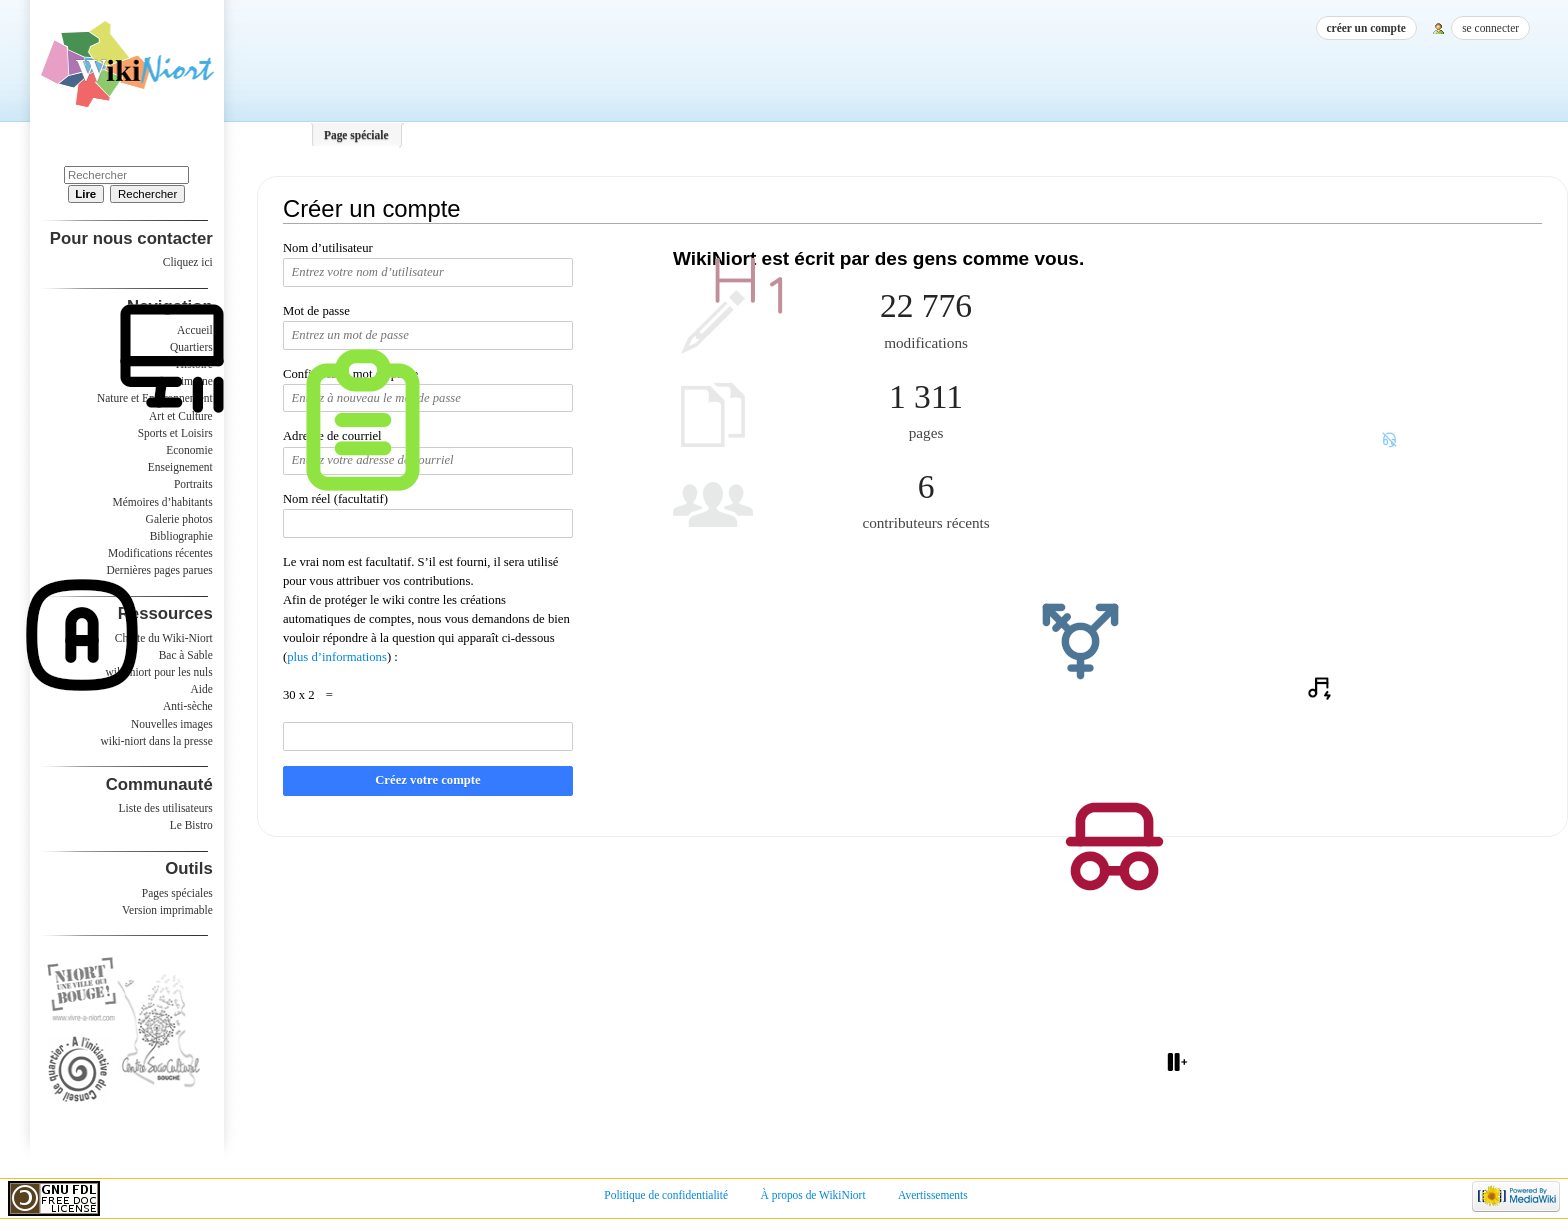 The image size is (1568, 1231). Describe the element at coordinates (172, 356) in the screenshot. I see `pause media playback on desktop display` at that location.